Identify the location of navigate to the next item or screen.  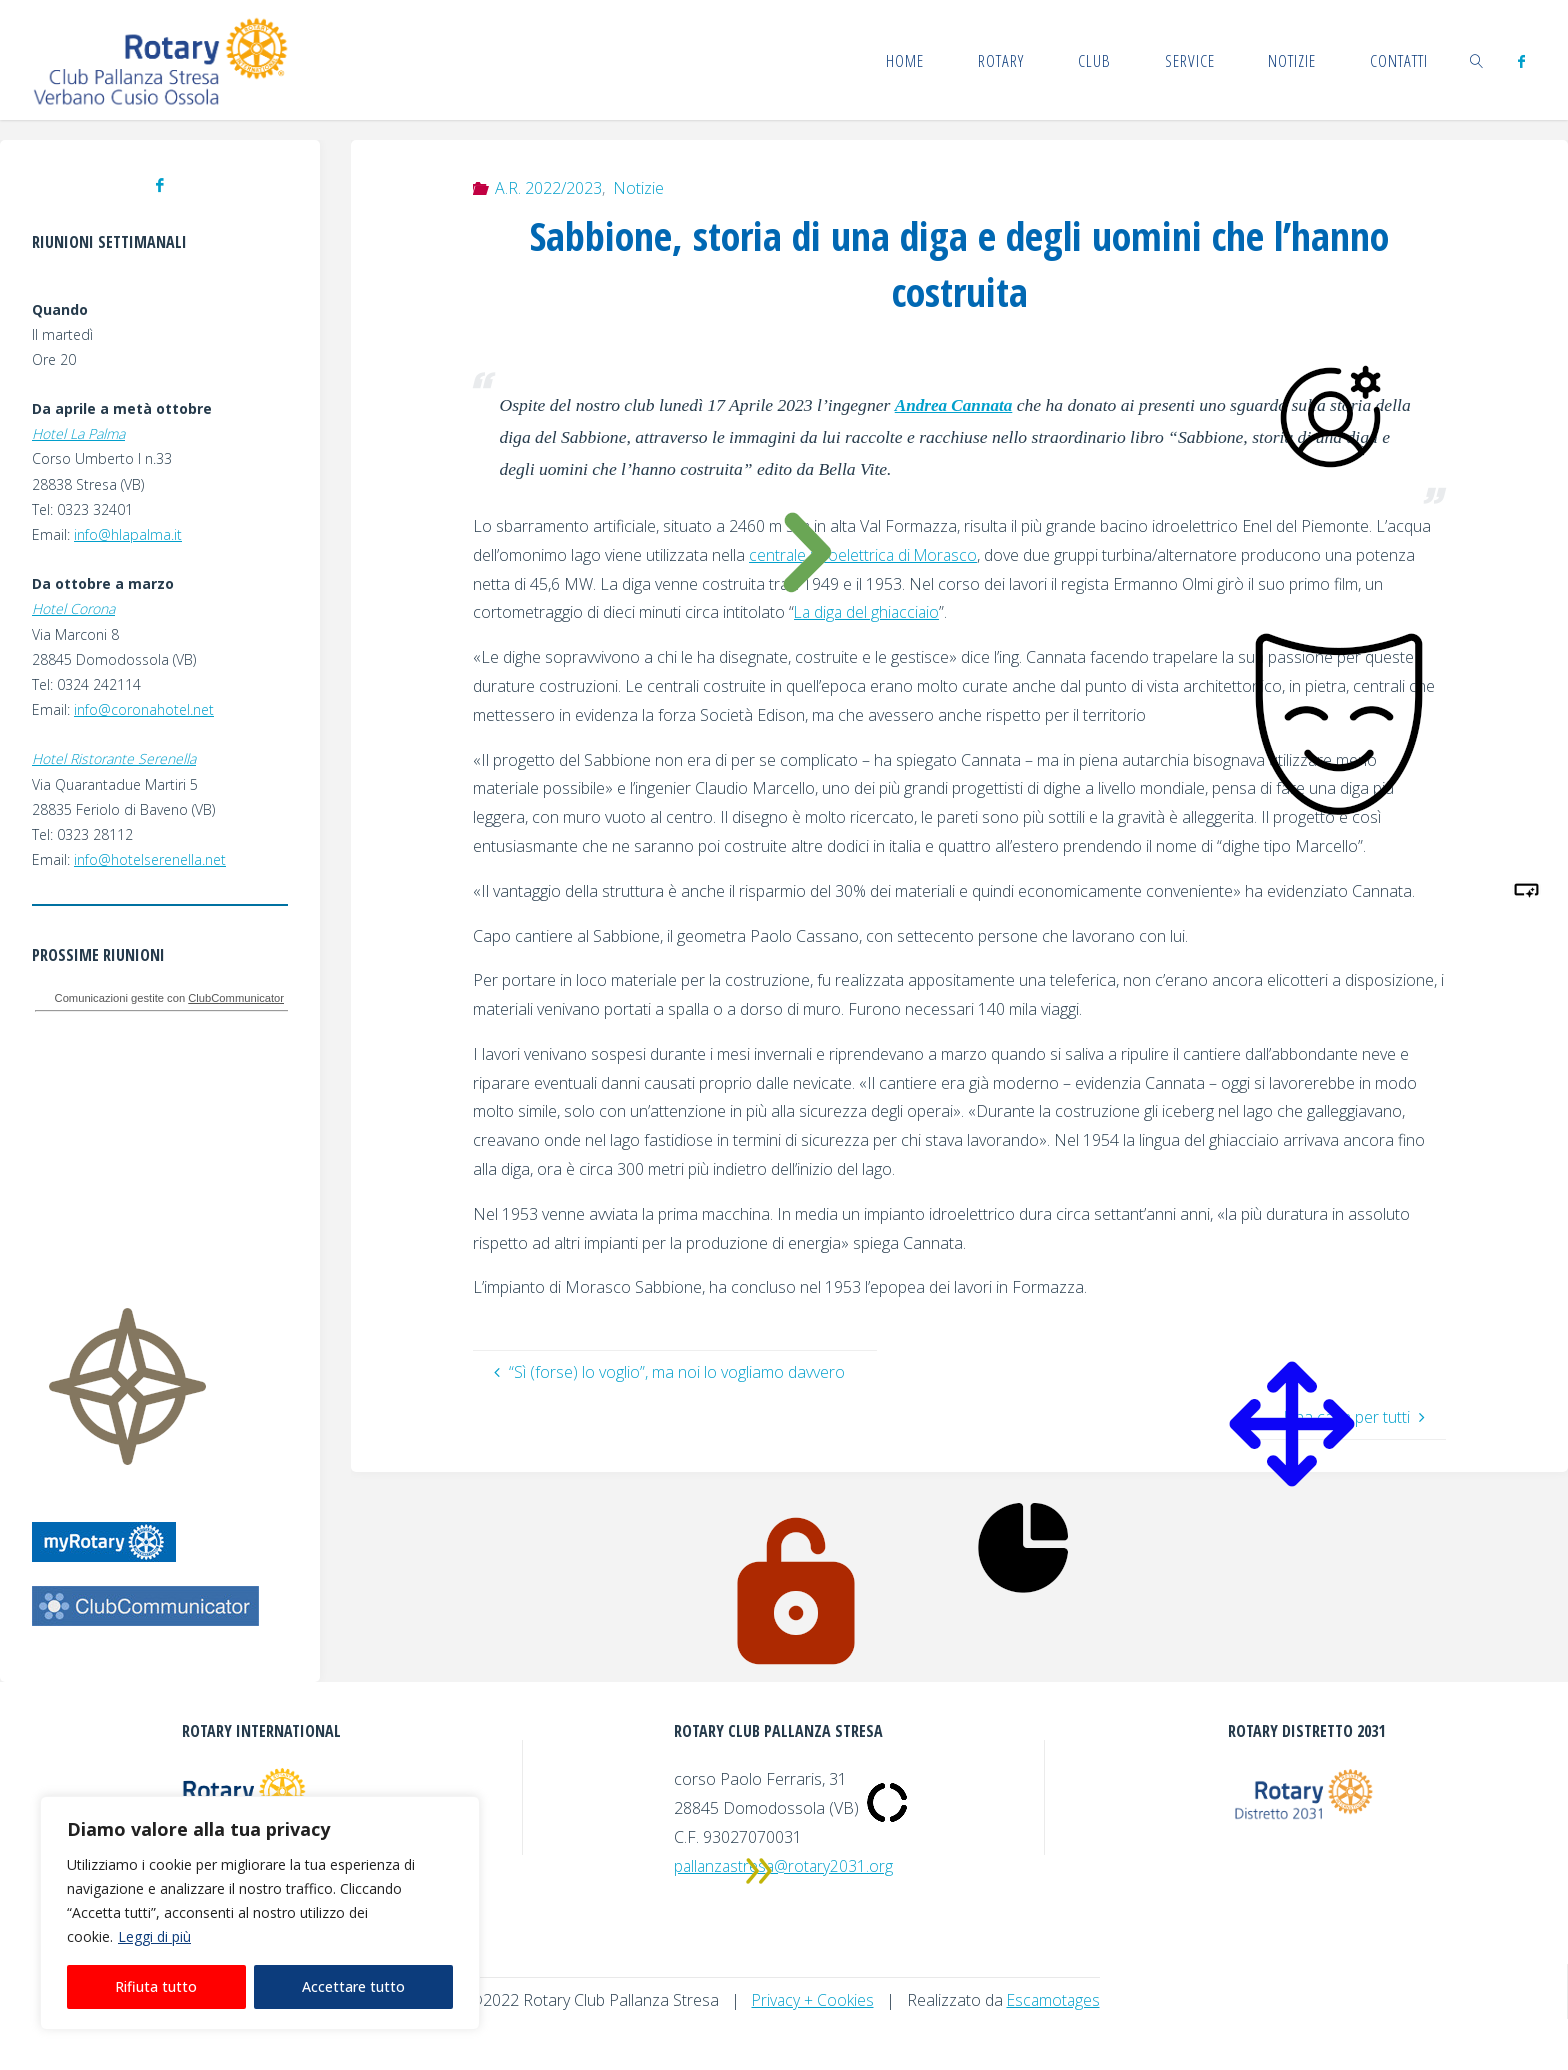
(803, 552).